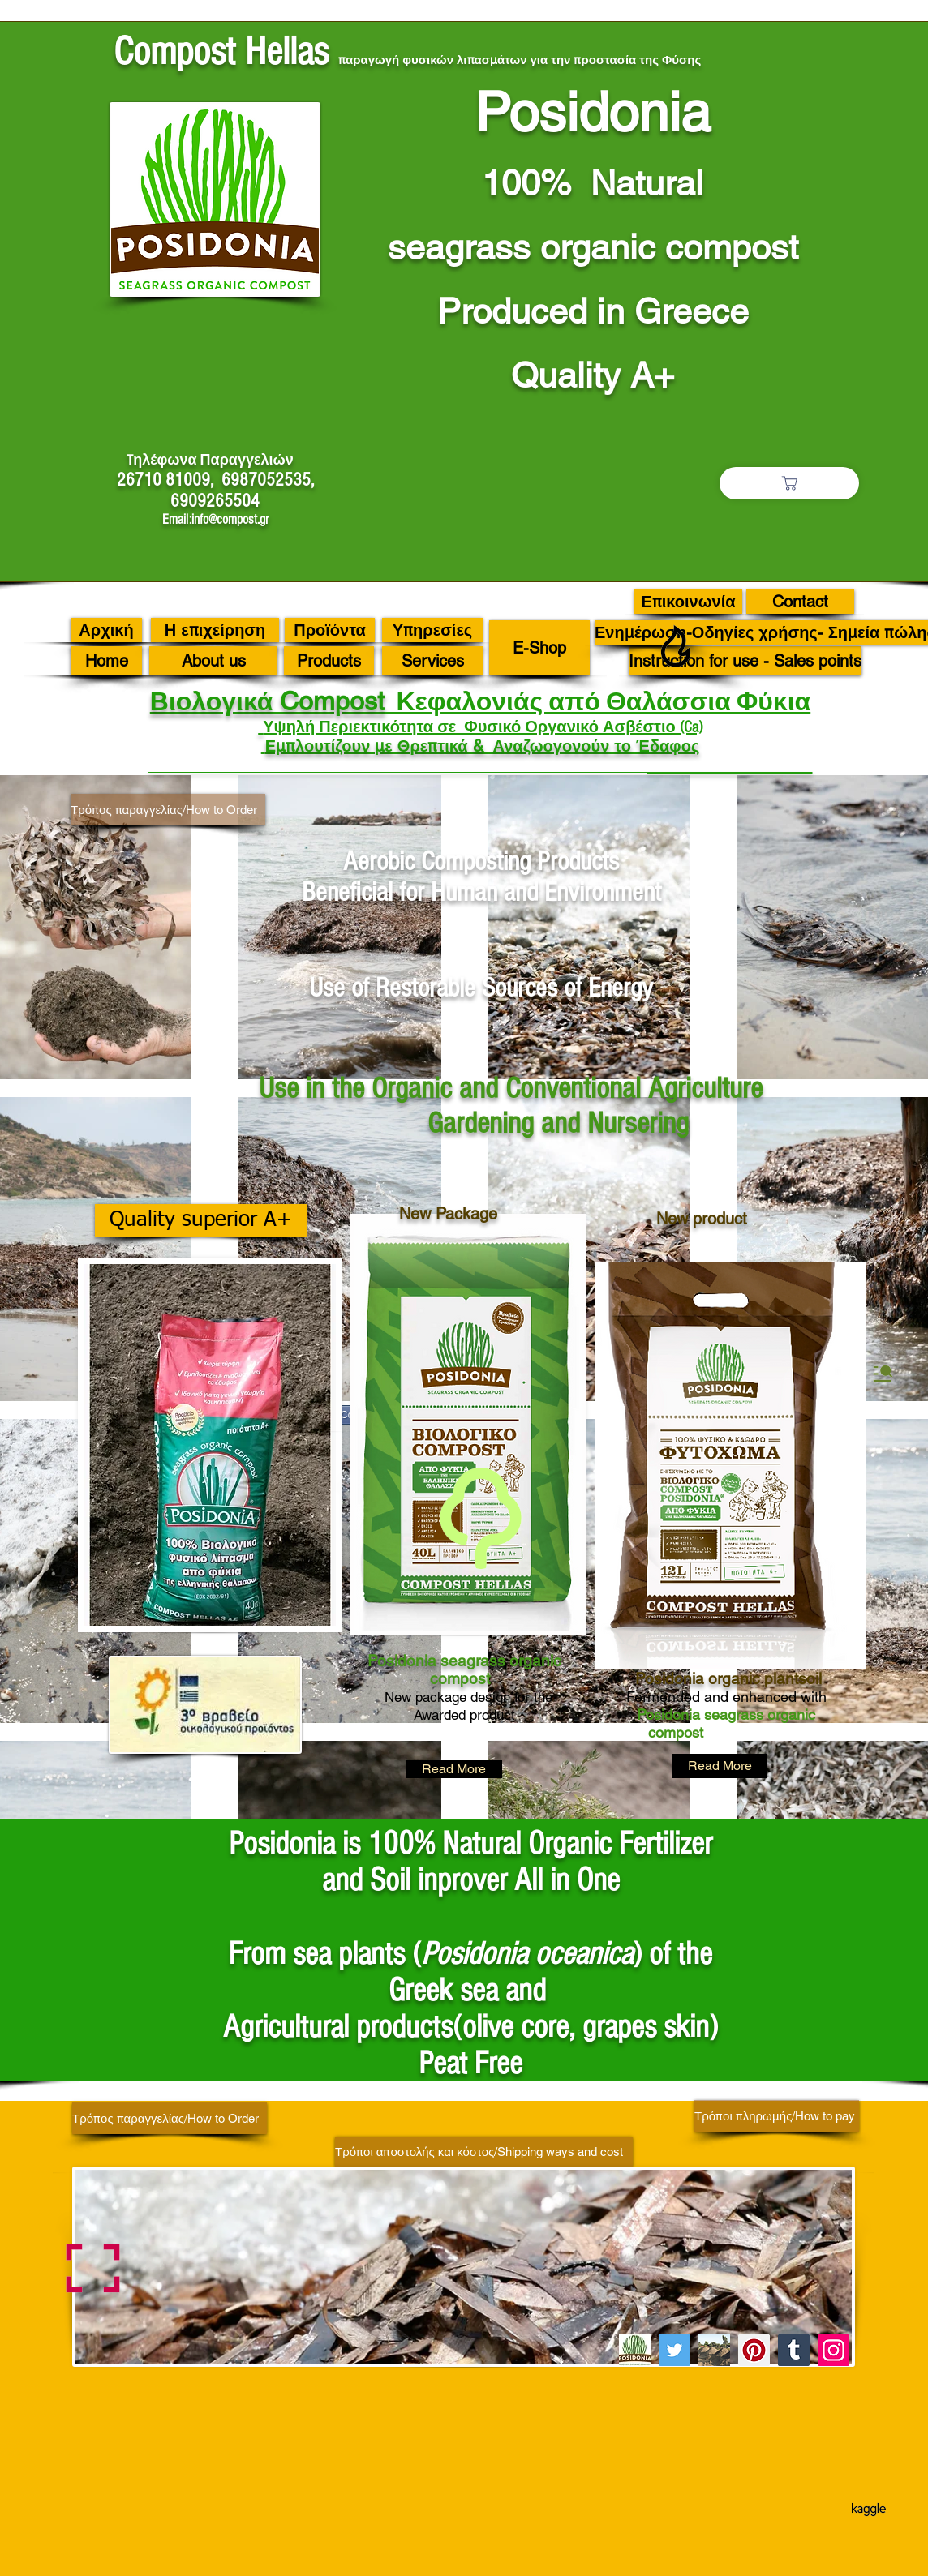 The height and width of the screenshot is (2576, 928). What do you see at coordinates (92, 2268) in the screenshot?
I see `enter fullscreen mode` at bounding box center [92, 2268].